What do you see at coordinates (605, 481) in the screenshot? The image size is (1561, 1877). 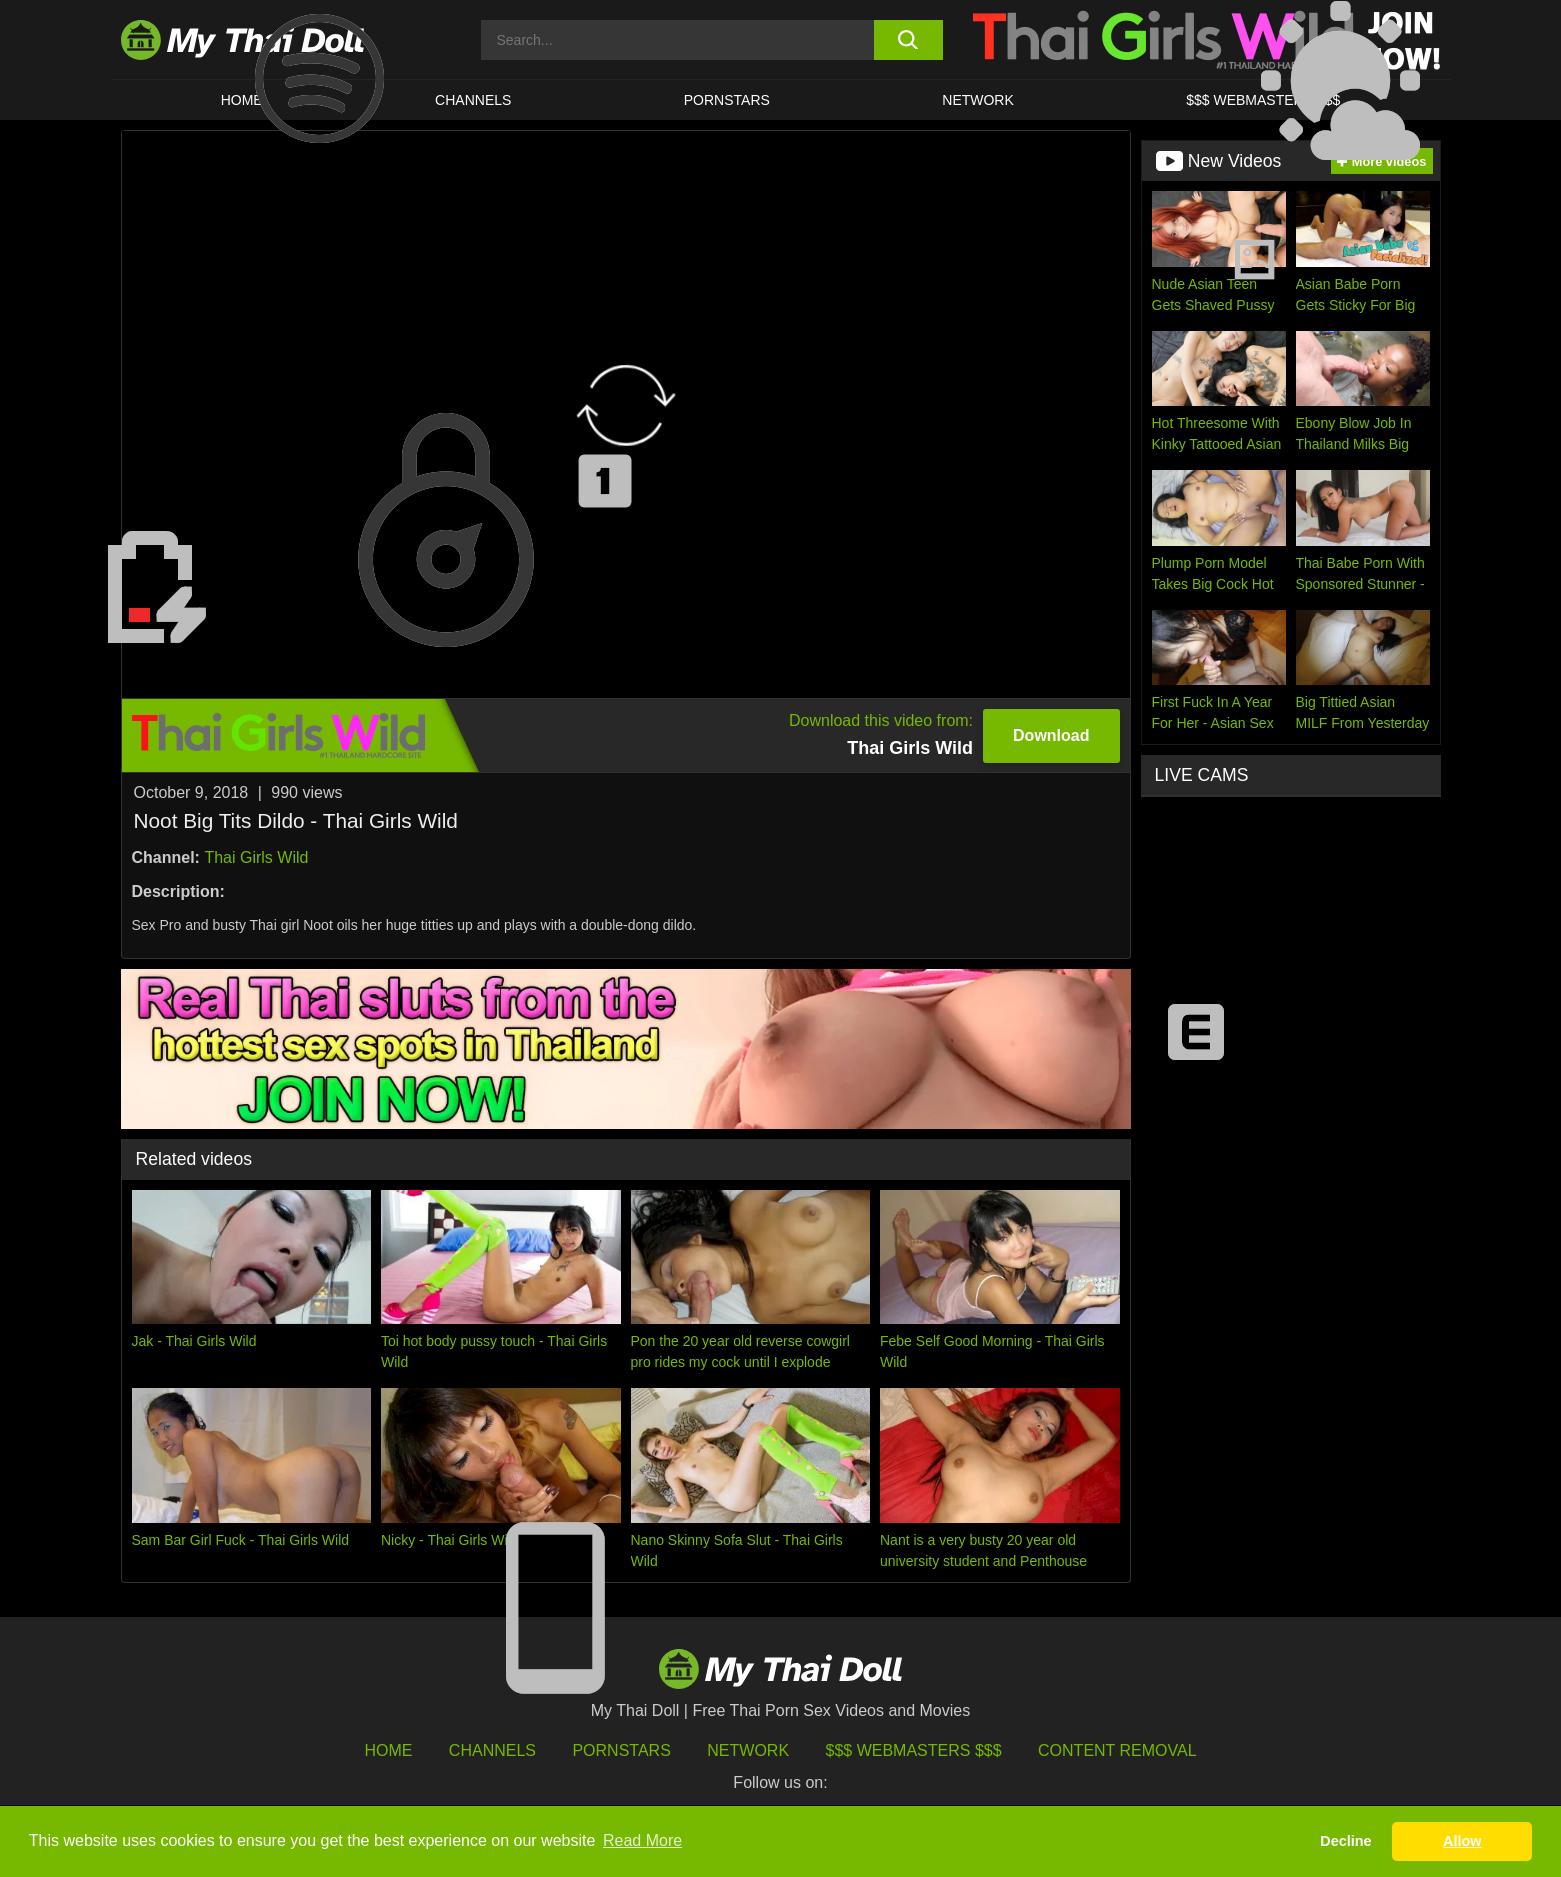 I see `reset zoom to 100% or original size` at bounding box center [605, 481].